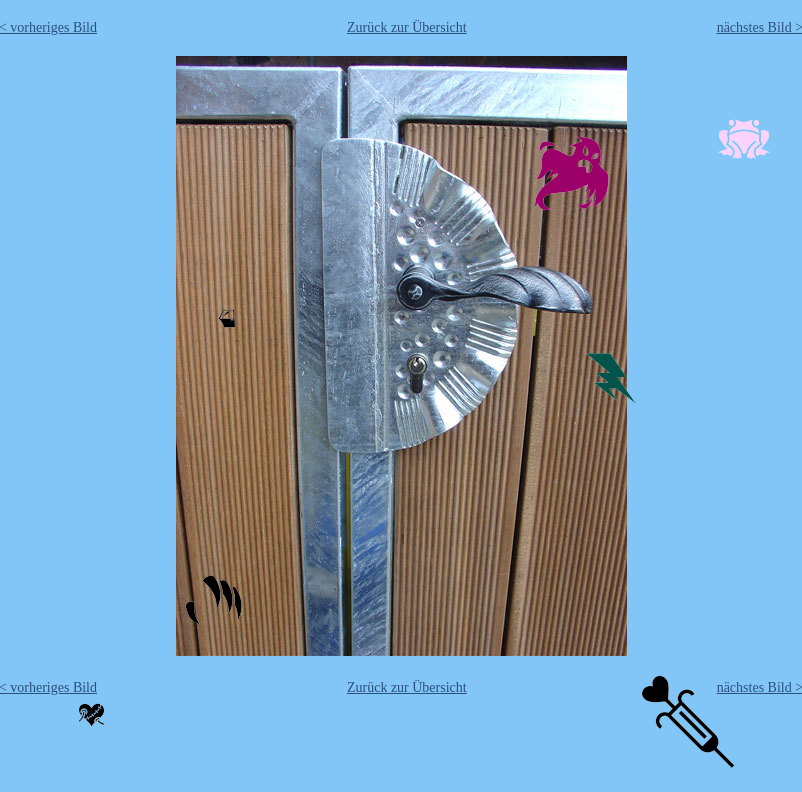 This screenshot has height=792, width=802. What do you see at coordinates (91, 715) in the screenshot?
I see `indicates health regeneration or healing status` at bounding box center [91, 715].